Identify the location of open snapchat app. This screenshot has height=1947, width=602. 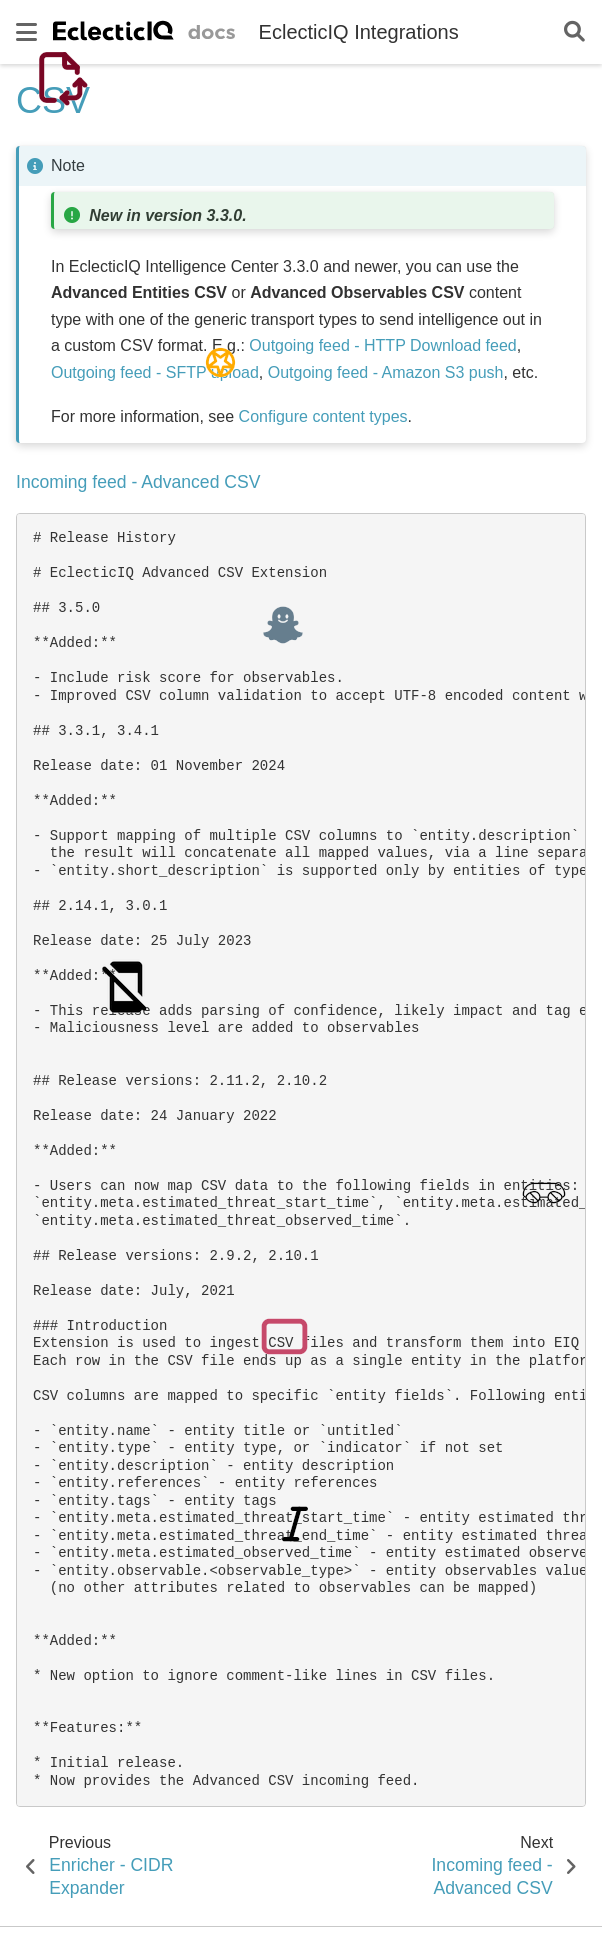
(283, 625).